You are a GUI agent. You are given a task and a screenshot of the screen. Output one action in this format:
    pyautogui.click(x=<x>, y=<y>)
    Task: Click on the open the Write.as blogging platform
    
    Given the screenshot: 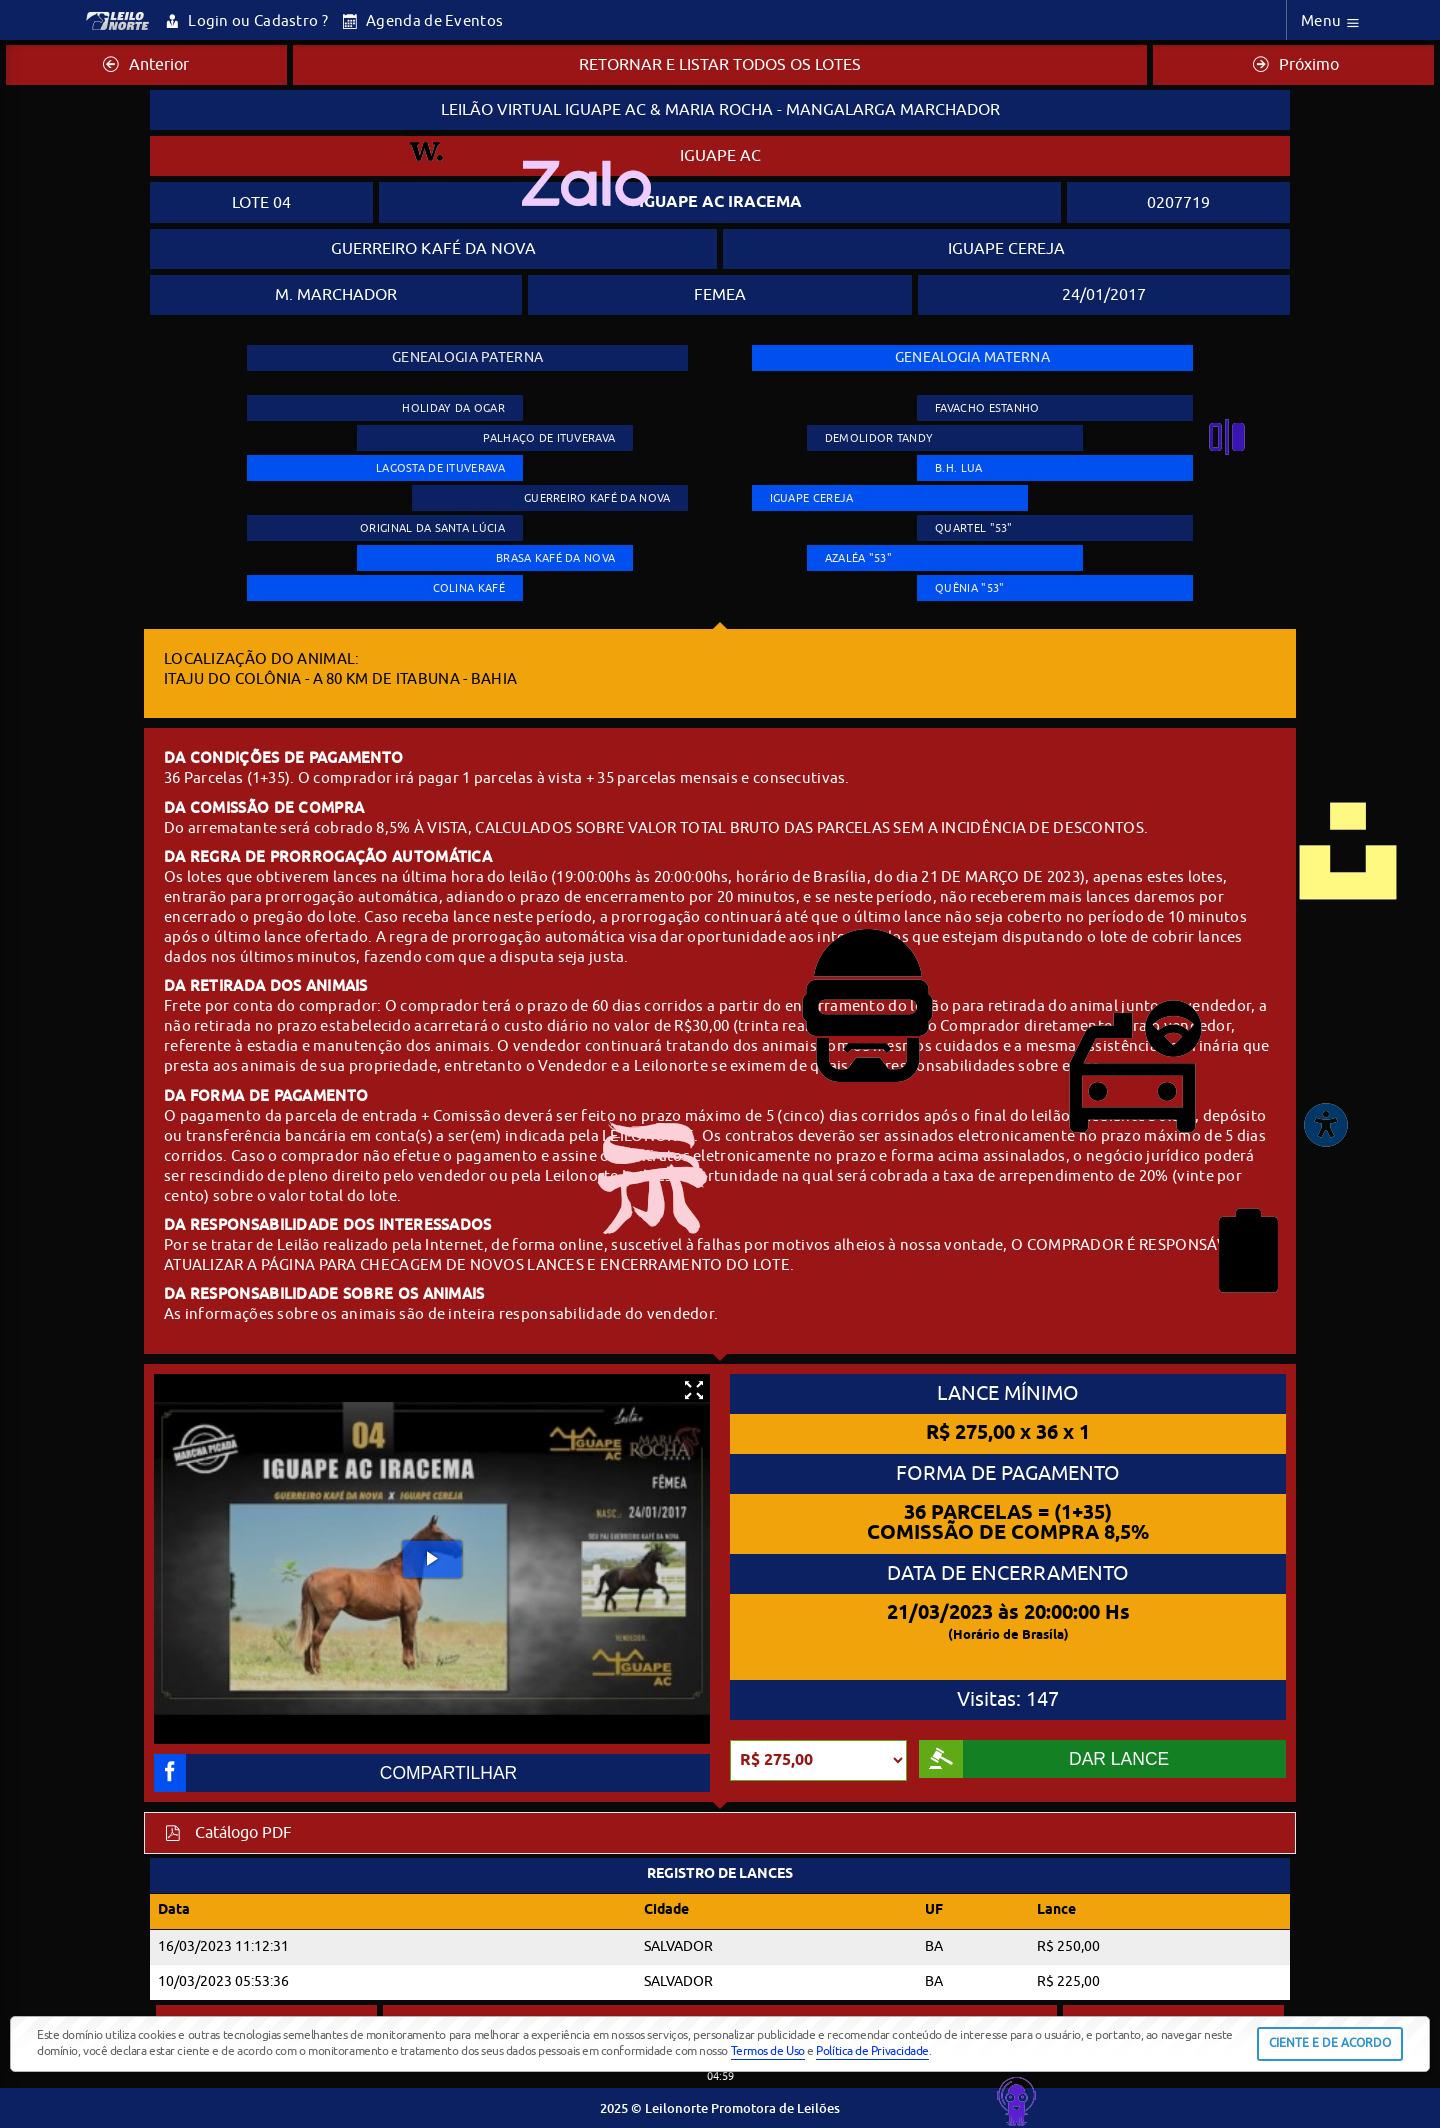 What is the action you would take?
    pyautogui.click(x=426, y=151)
    